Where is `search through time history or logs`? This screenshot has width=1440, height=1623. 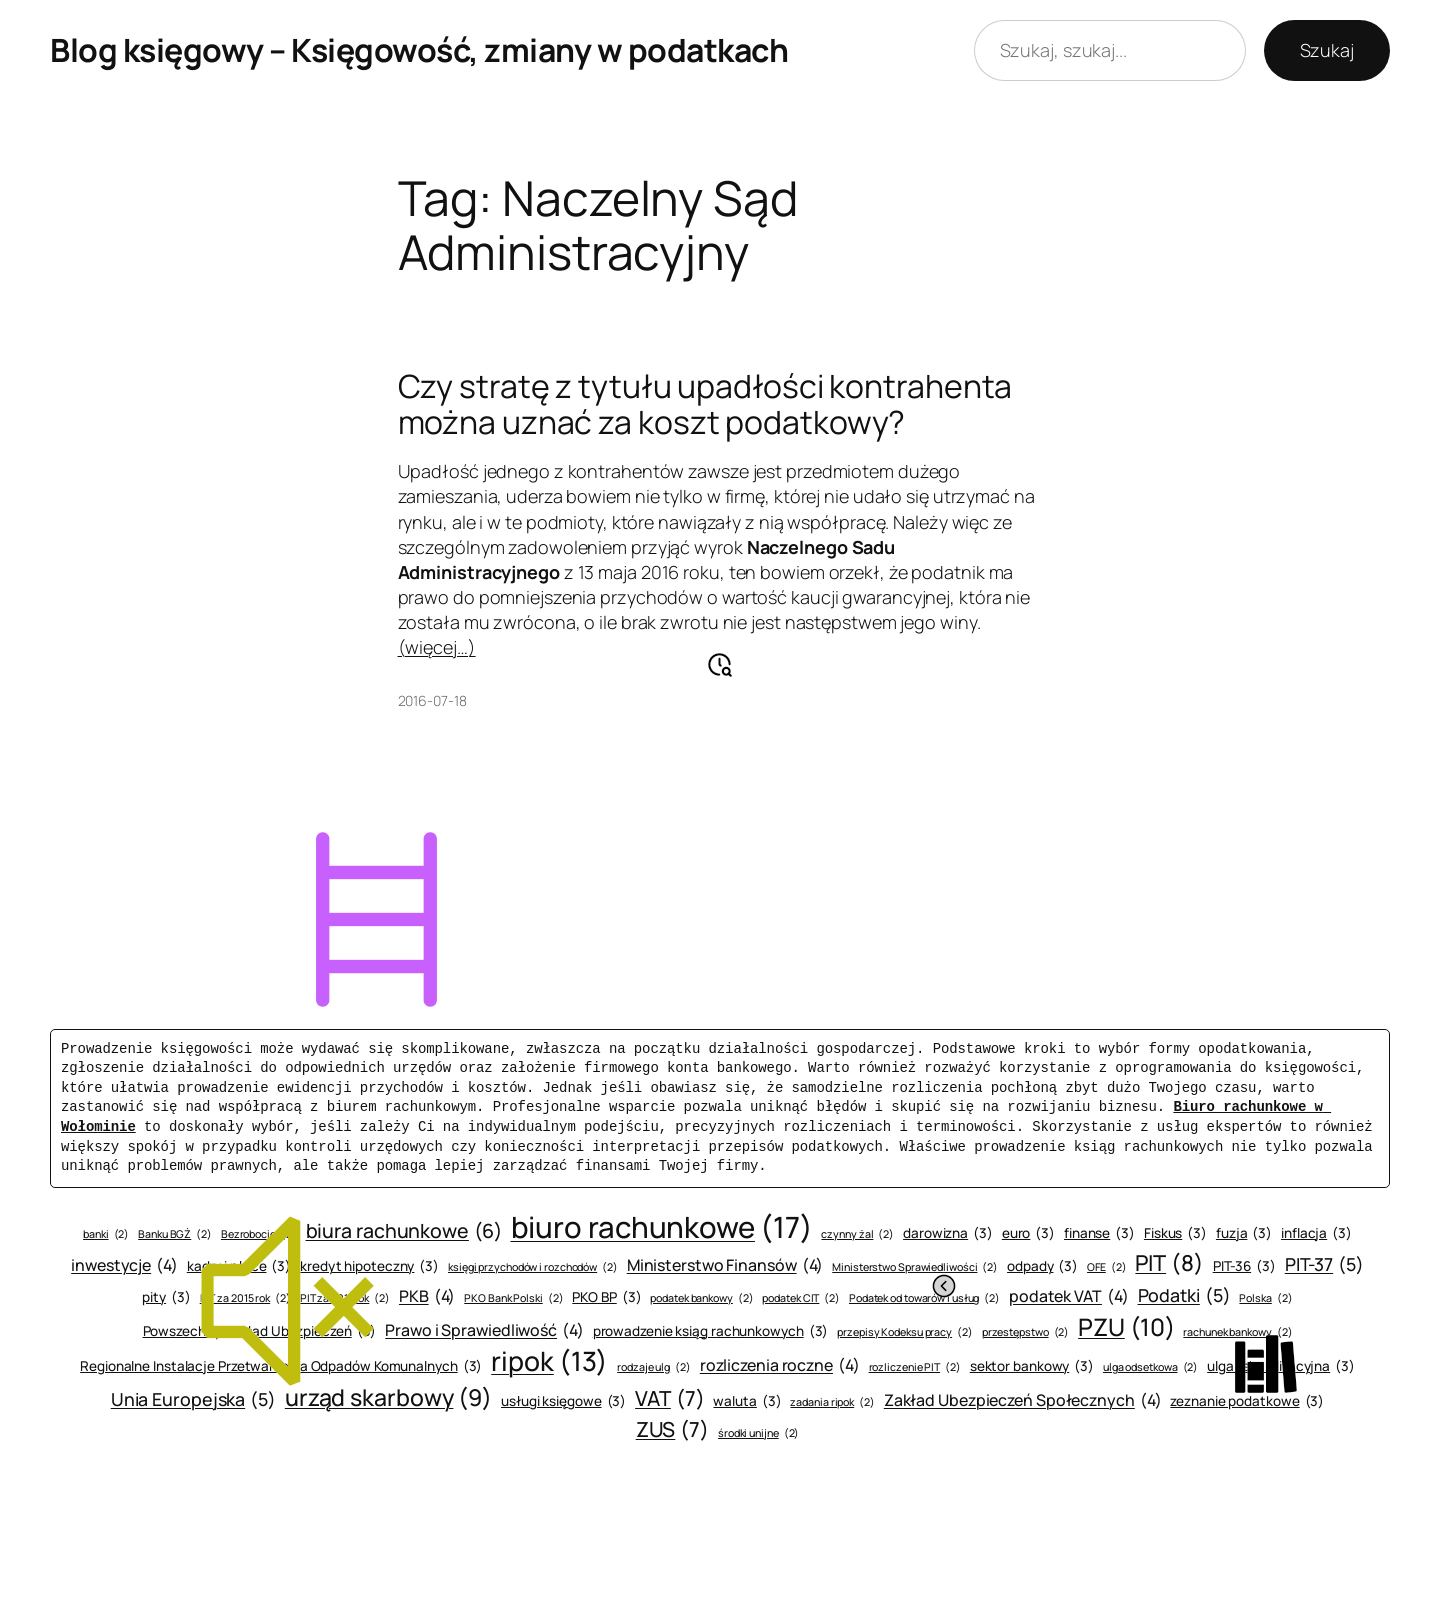 search through time history or logs is located at coordinates (719, 664).